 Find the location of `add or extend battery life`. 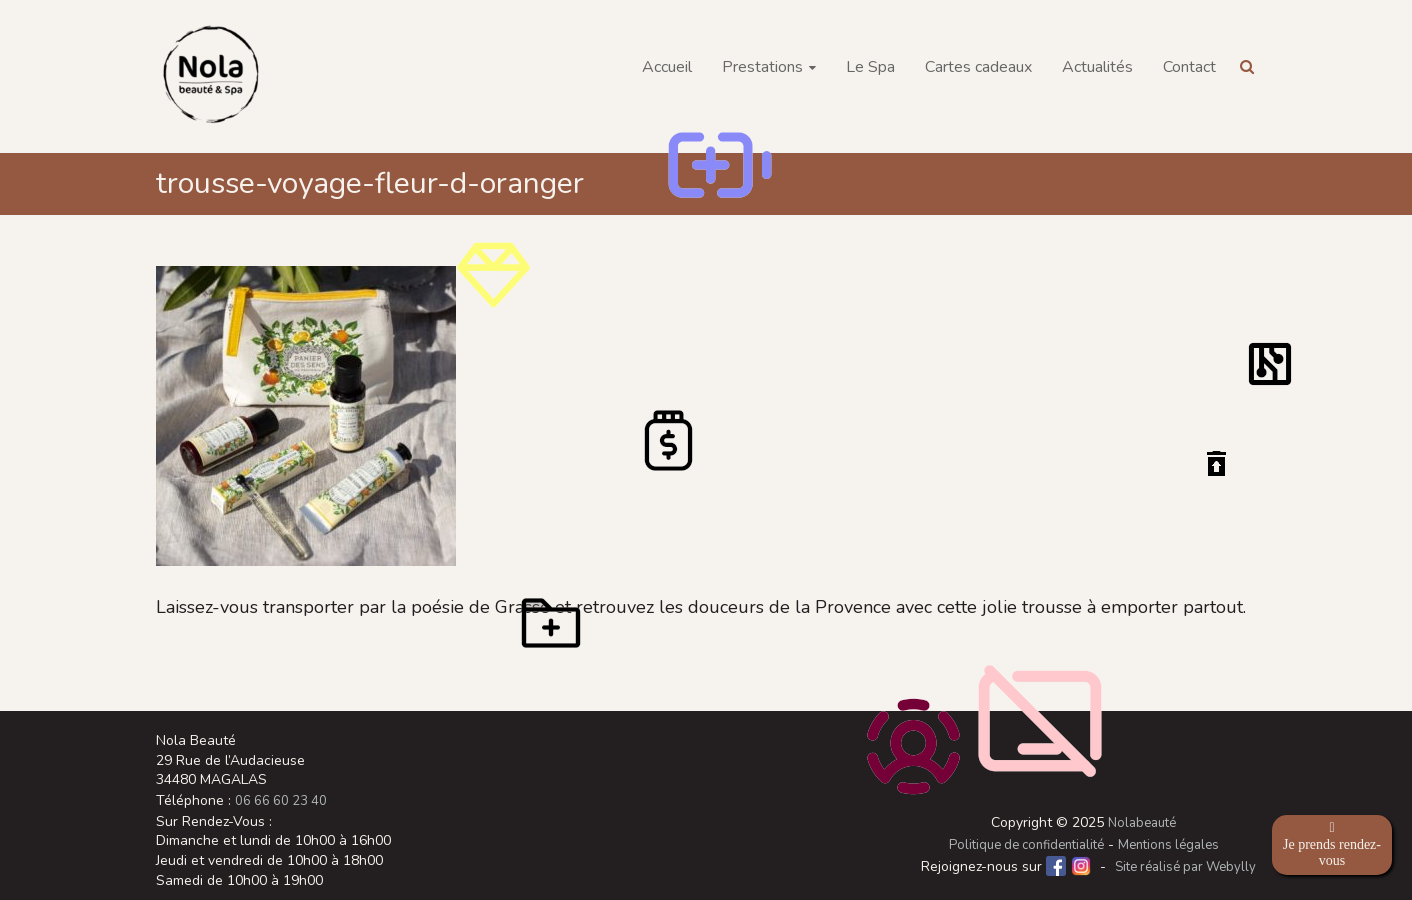

add or extend battery life is located at coordinates (720, 165).